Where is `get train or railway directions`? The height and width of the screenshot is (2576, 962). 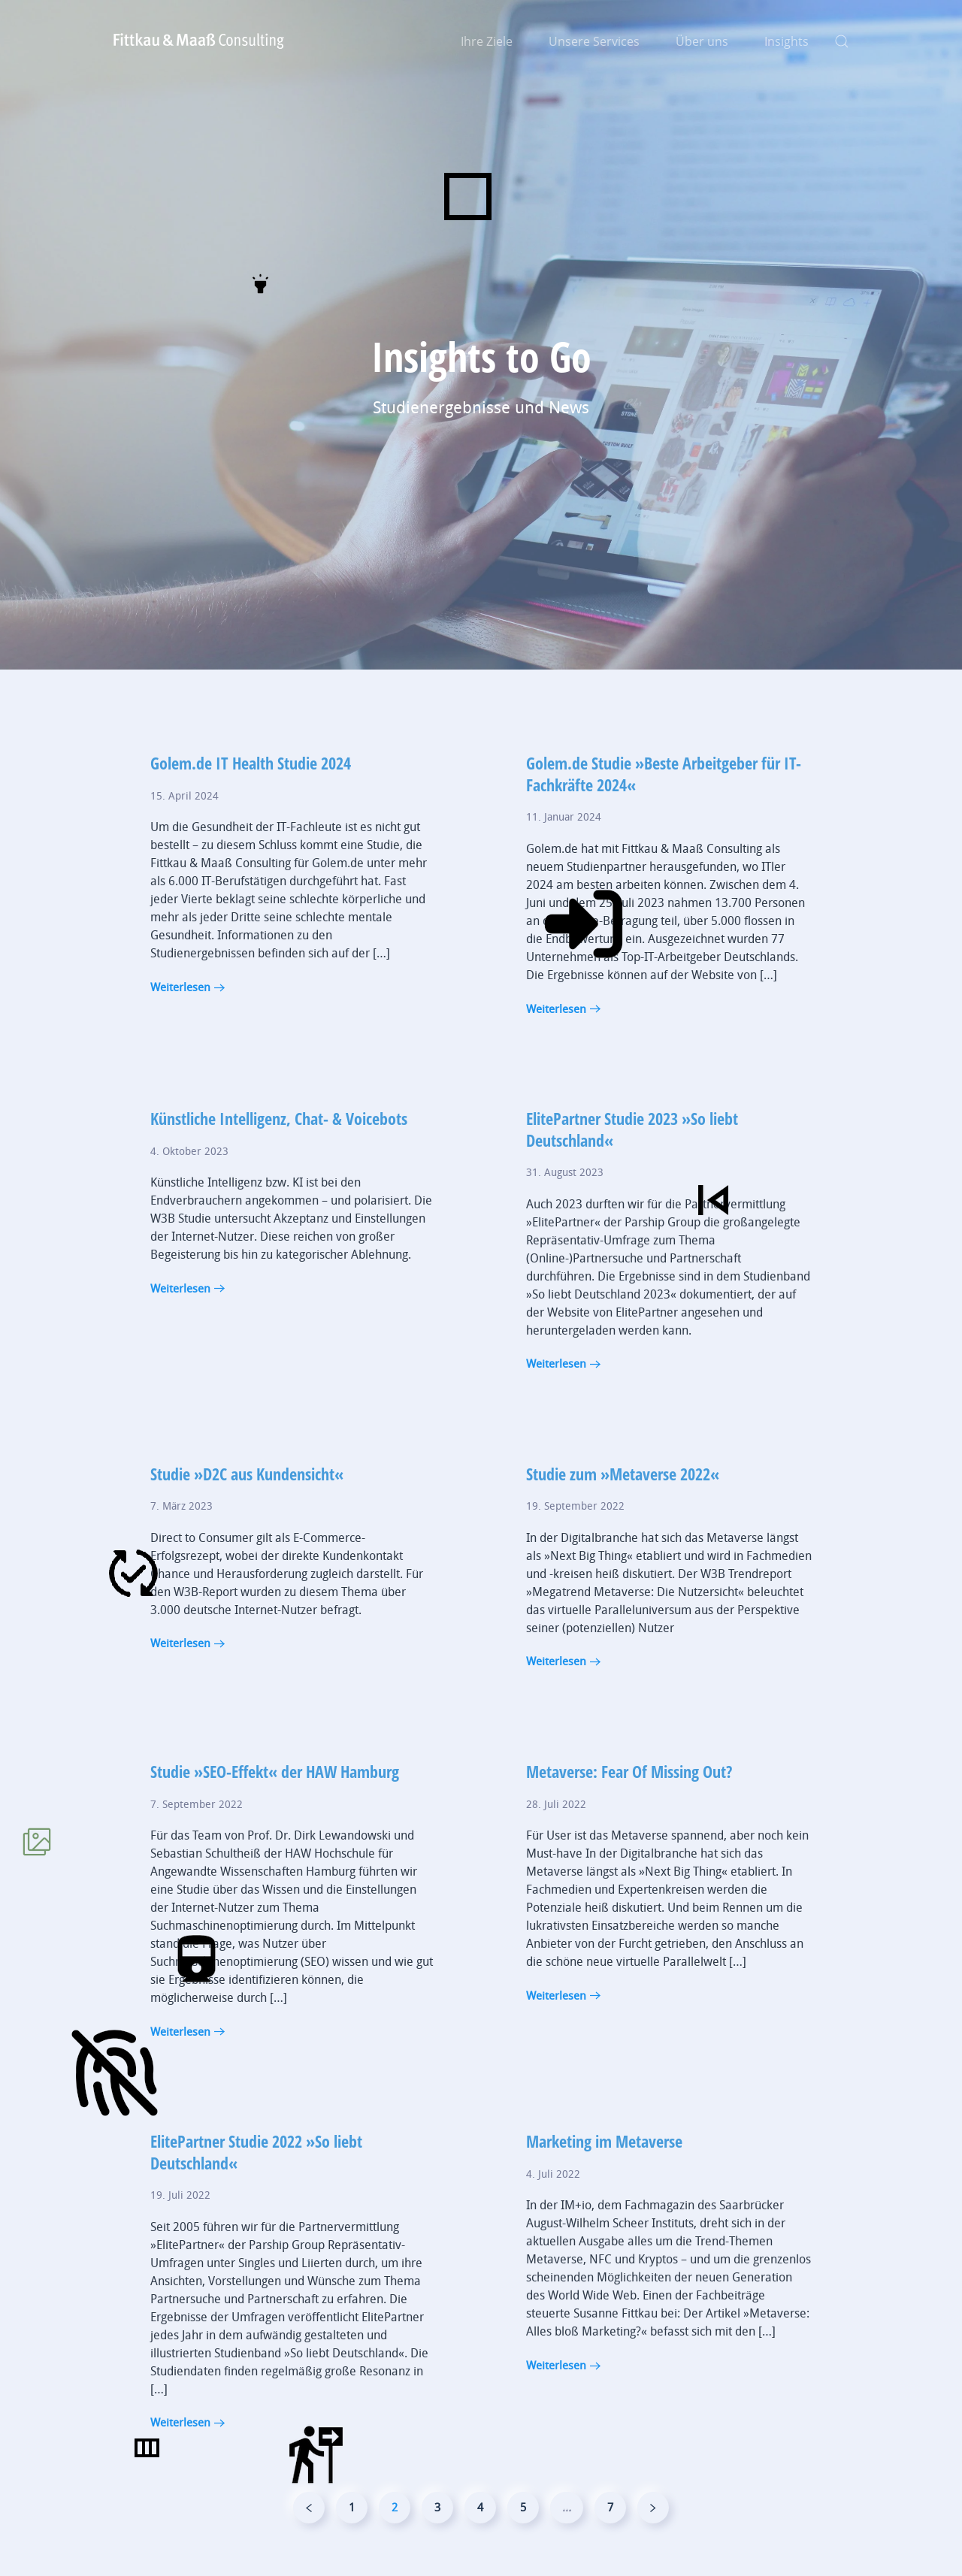 get train or railway directions is located at coordinates (196, 1961).